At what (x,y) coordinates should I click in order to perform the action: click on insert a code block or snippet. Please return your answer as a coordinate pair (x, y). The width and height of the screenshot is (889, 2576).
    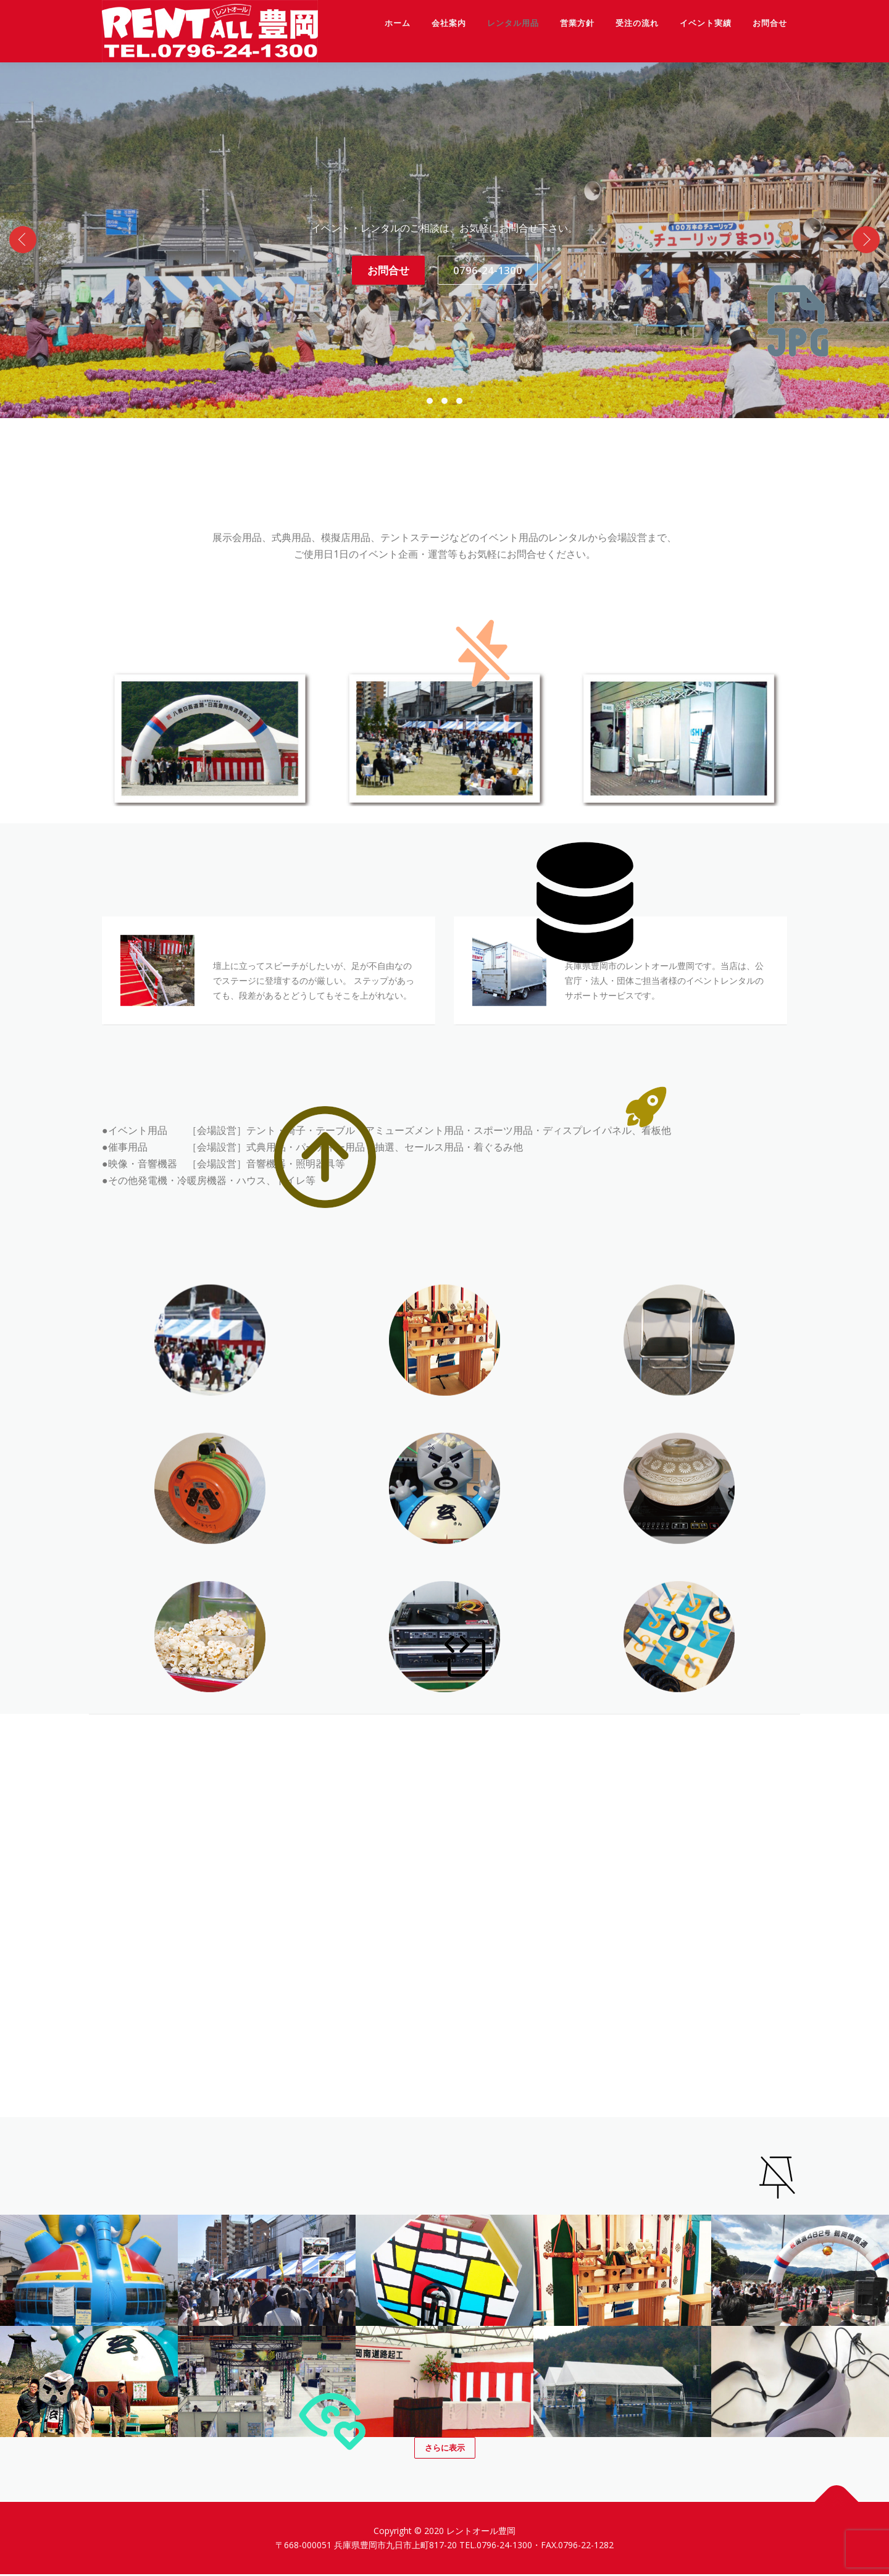
    Looking at the image, I should click on (466, 1658).